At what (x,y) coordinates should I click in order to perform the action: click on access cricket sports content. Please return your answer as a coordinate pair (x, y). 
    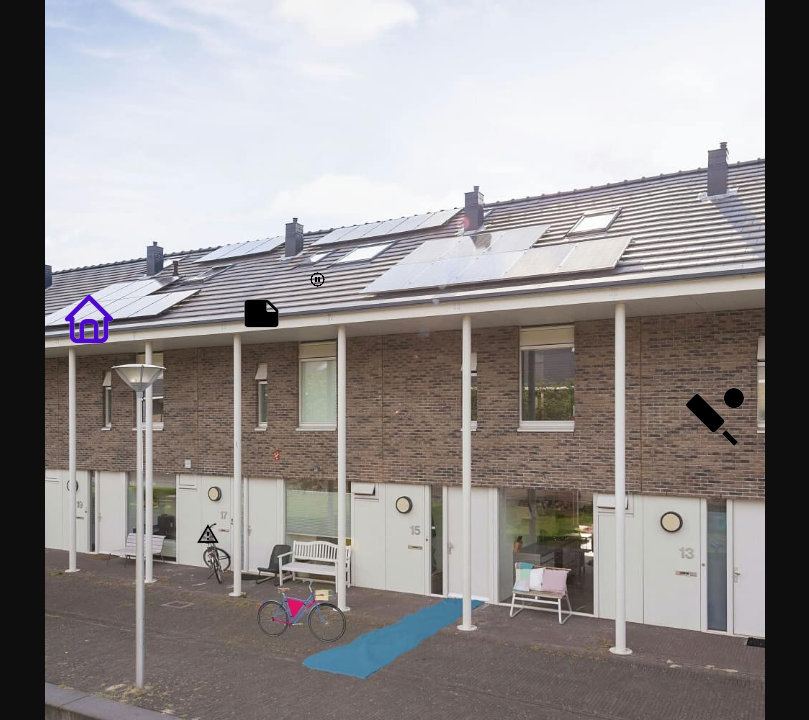
    Looking at the image, I should click on (715, 417).